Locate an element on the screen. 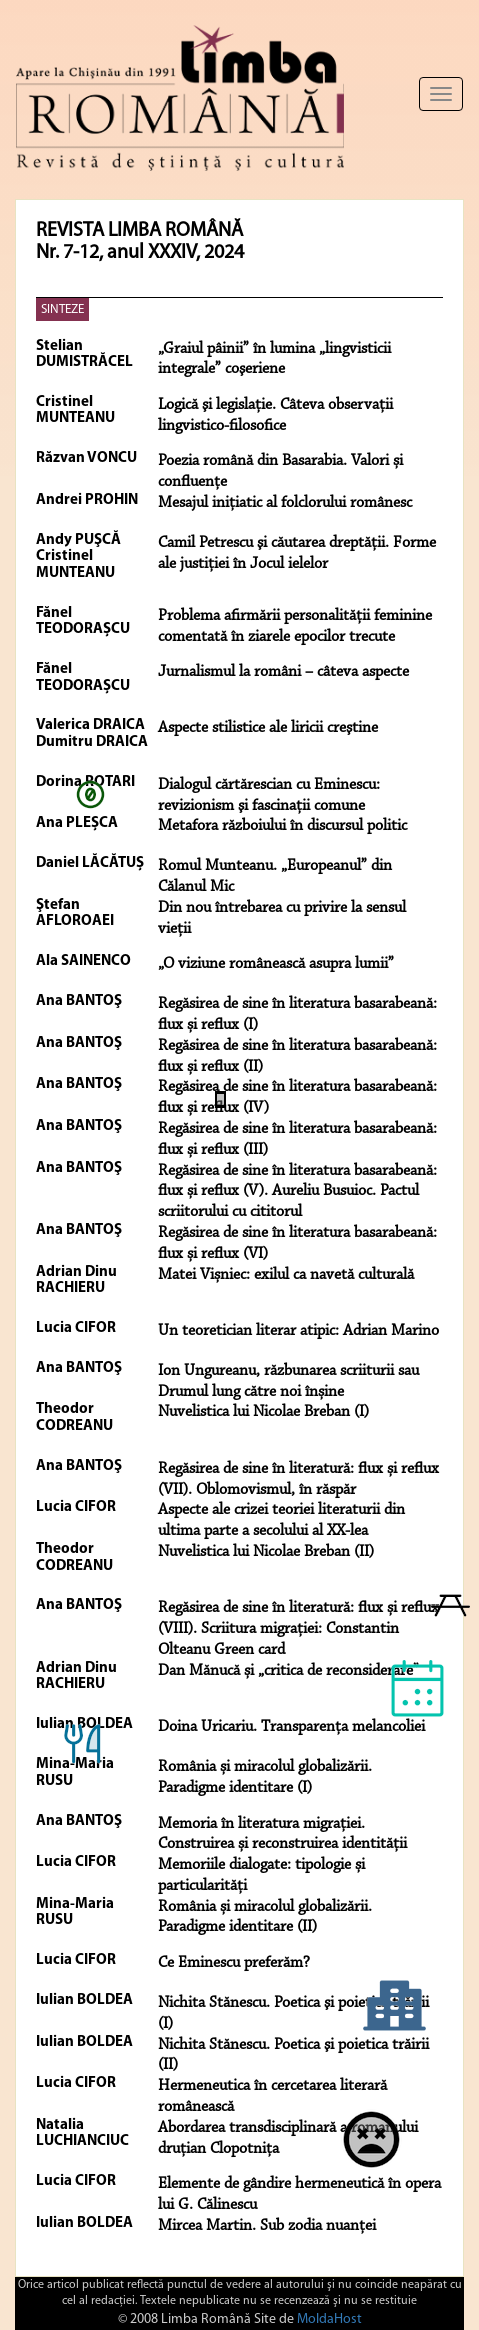 Image resolution: width=479 pixels, height=2330 pixels. indicates content is public domain (CC0 license) is located at coordinates (90, 794).